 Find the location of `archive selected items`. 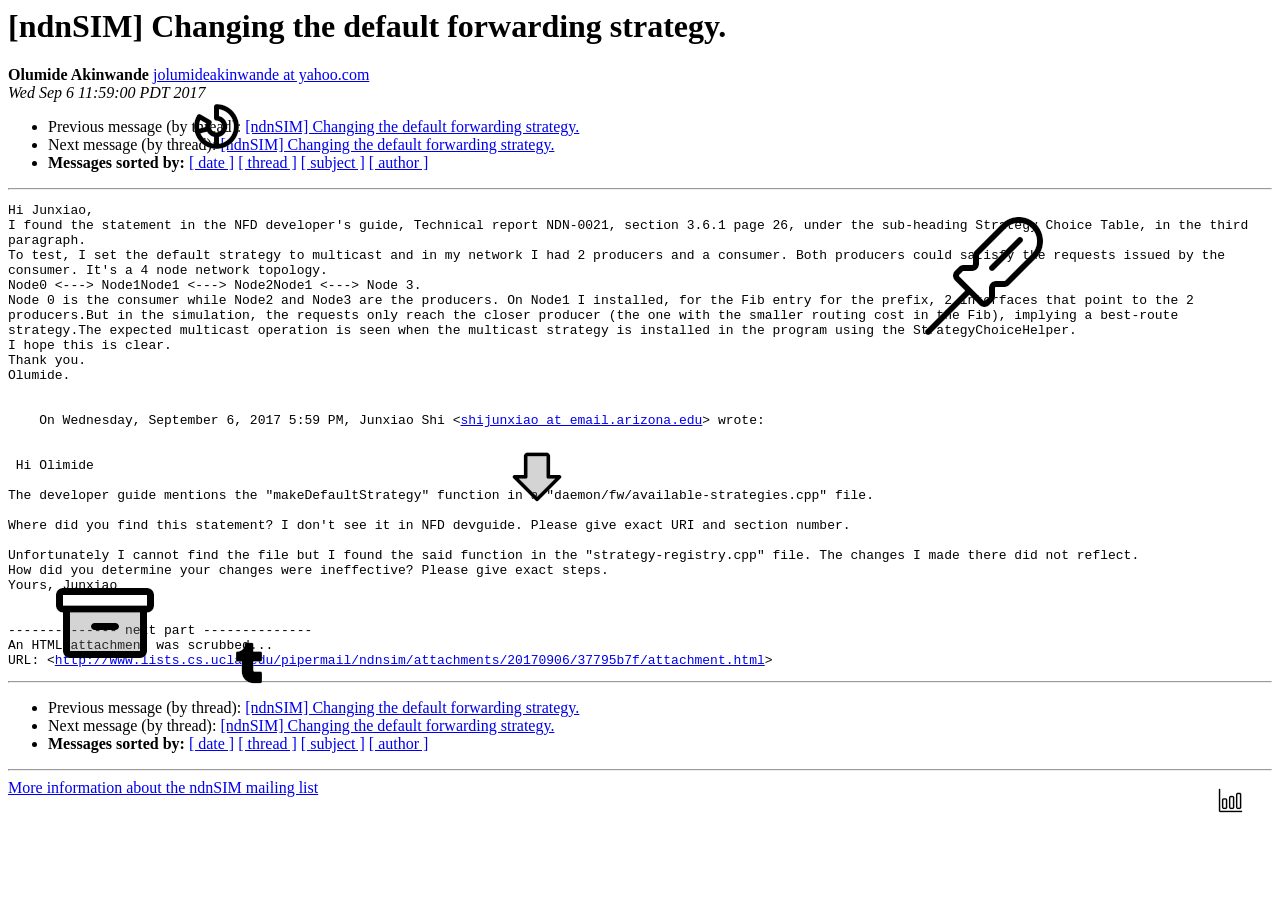

archive selected items is located at coordinates (105, 623).